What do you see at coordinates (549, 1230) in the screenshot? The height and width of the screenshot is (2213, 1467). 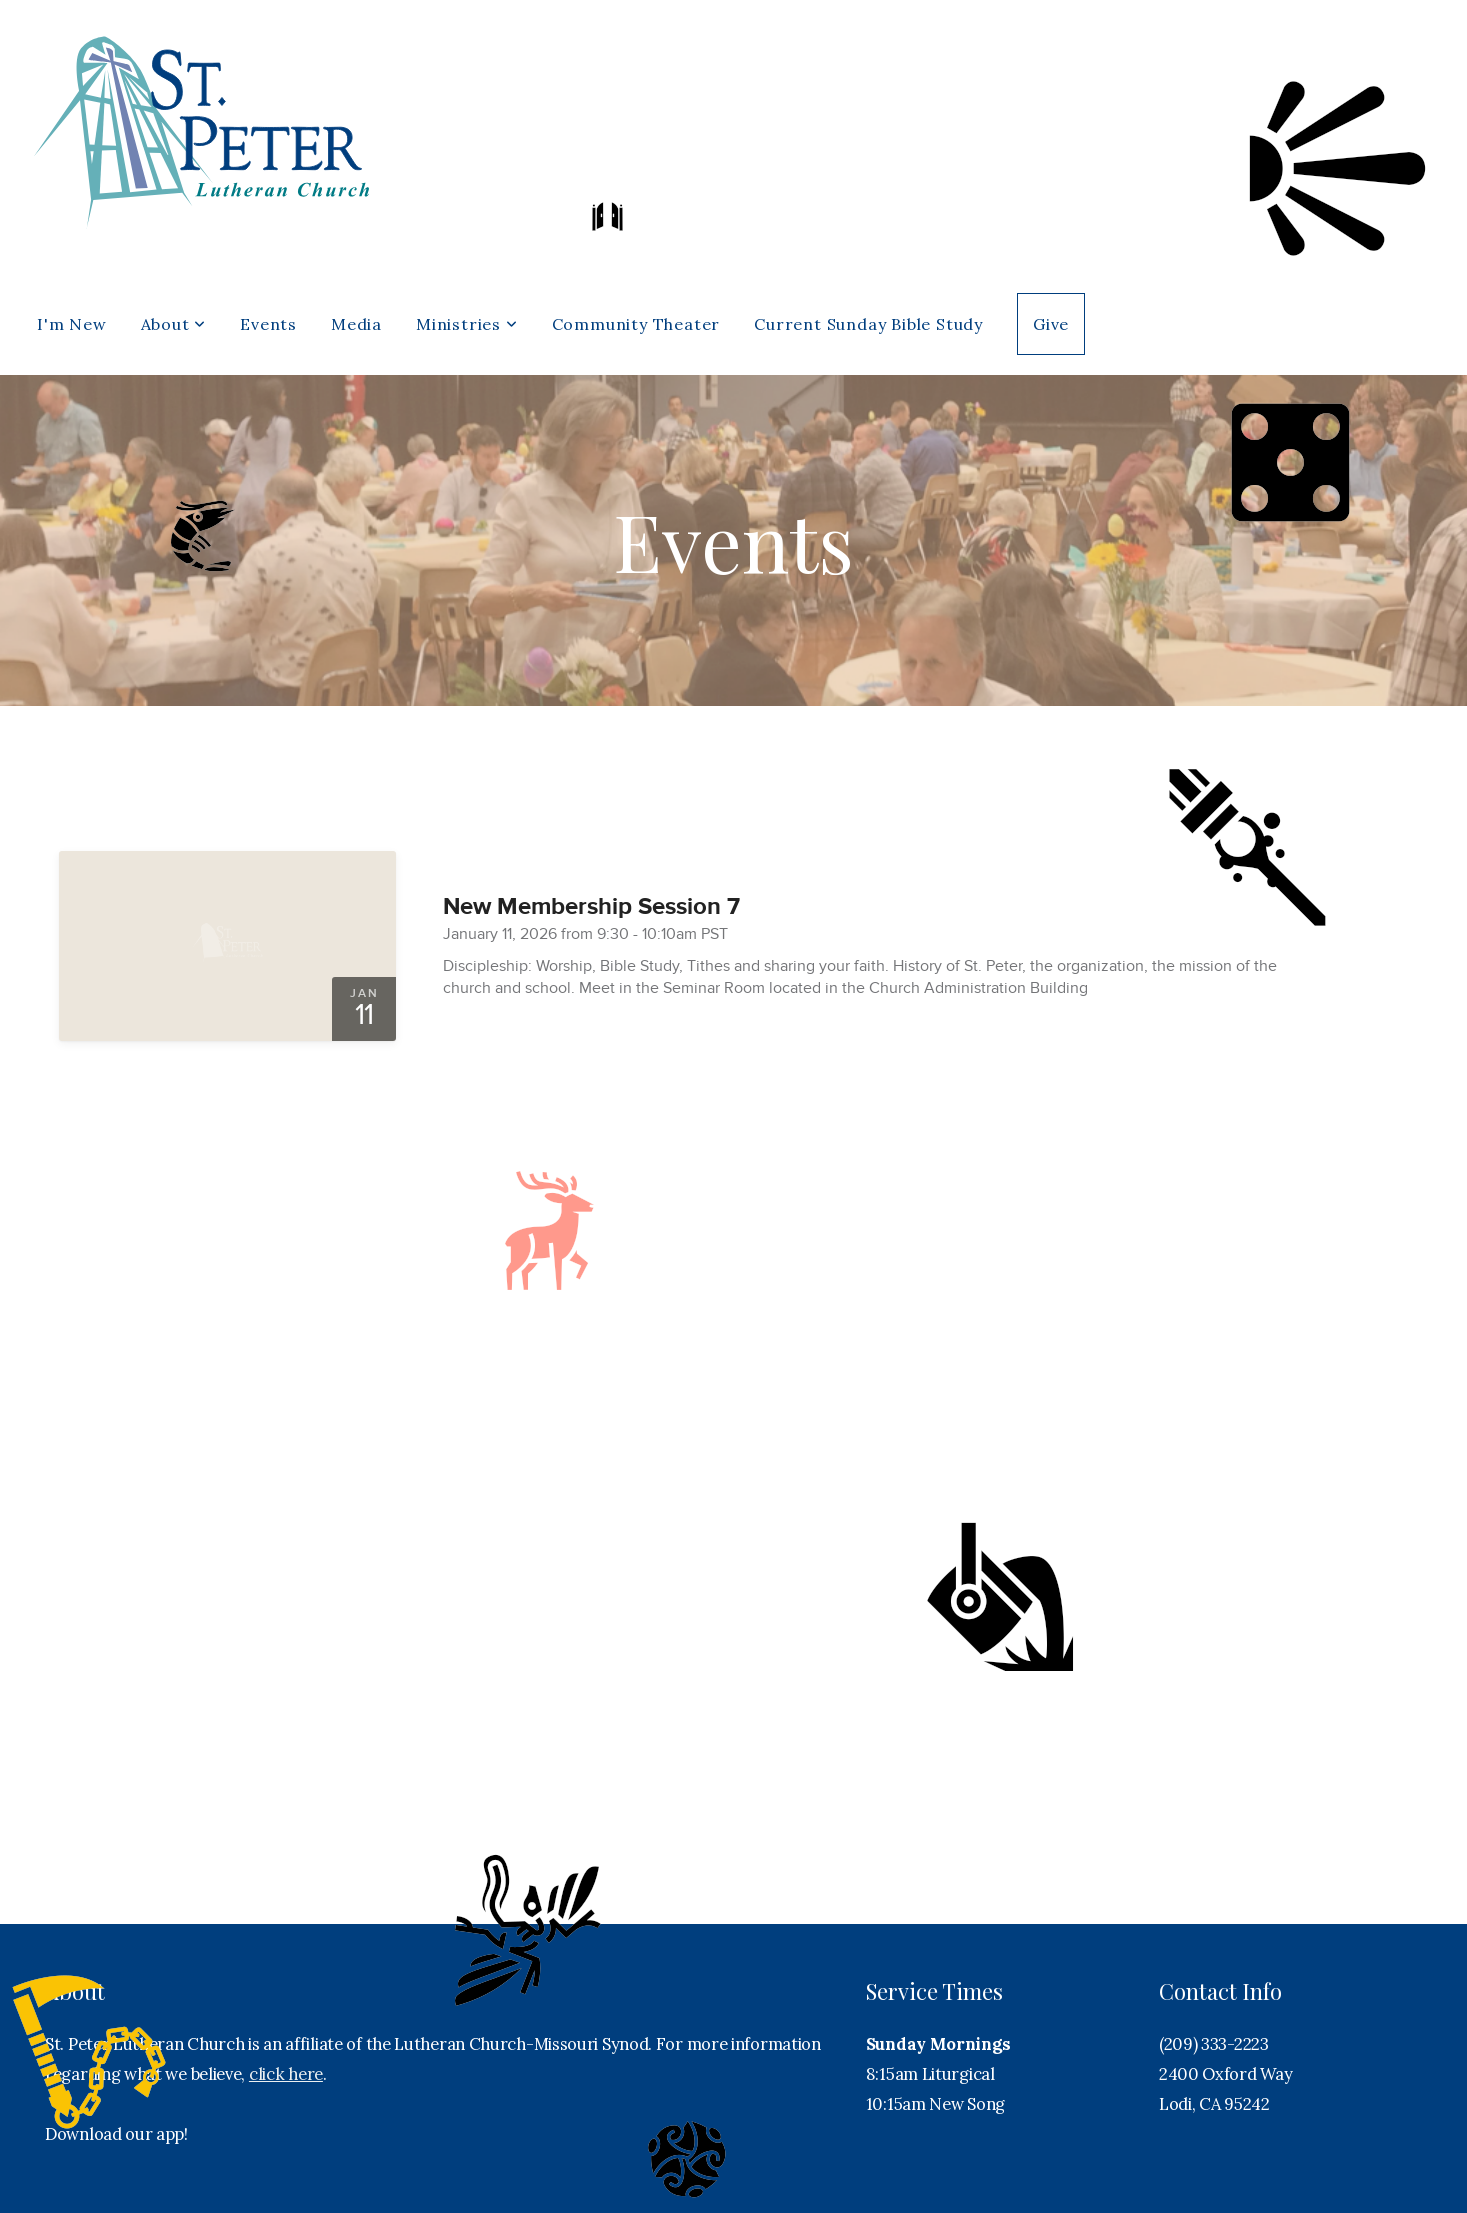 I see `wildlife or nature category indicator` at bounding box center [549, 1230].